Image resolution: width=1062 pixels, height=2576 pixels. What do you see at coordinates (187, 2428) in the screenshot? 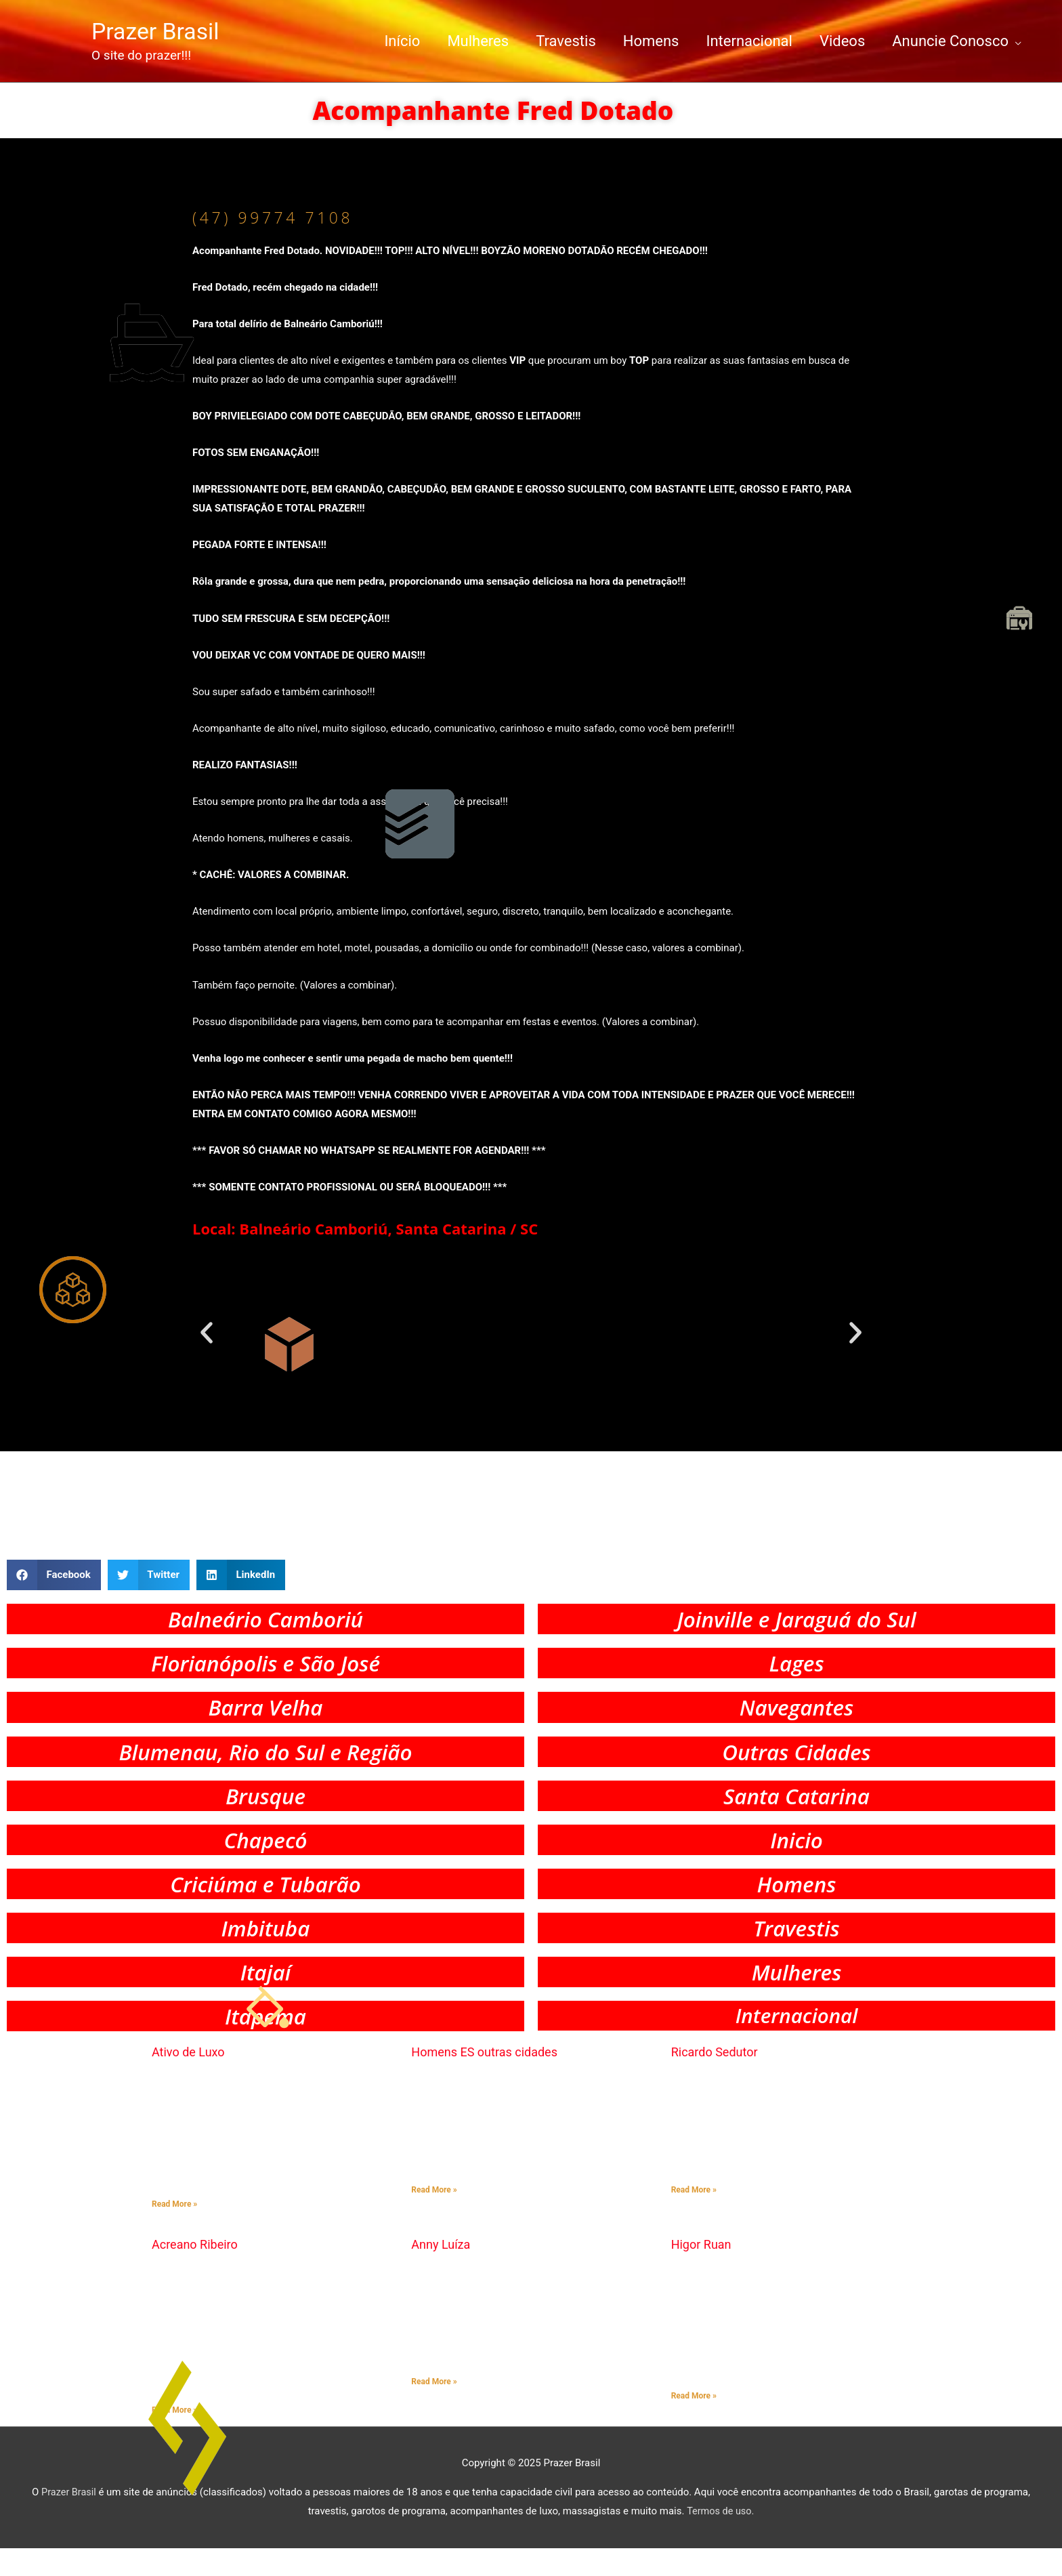
I see `visit lintcode coding practice platform` at bounding box center [187, 2428].